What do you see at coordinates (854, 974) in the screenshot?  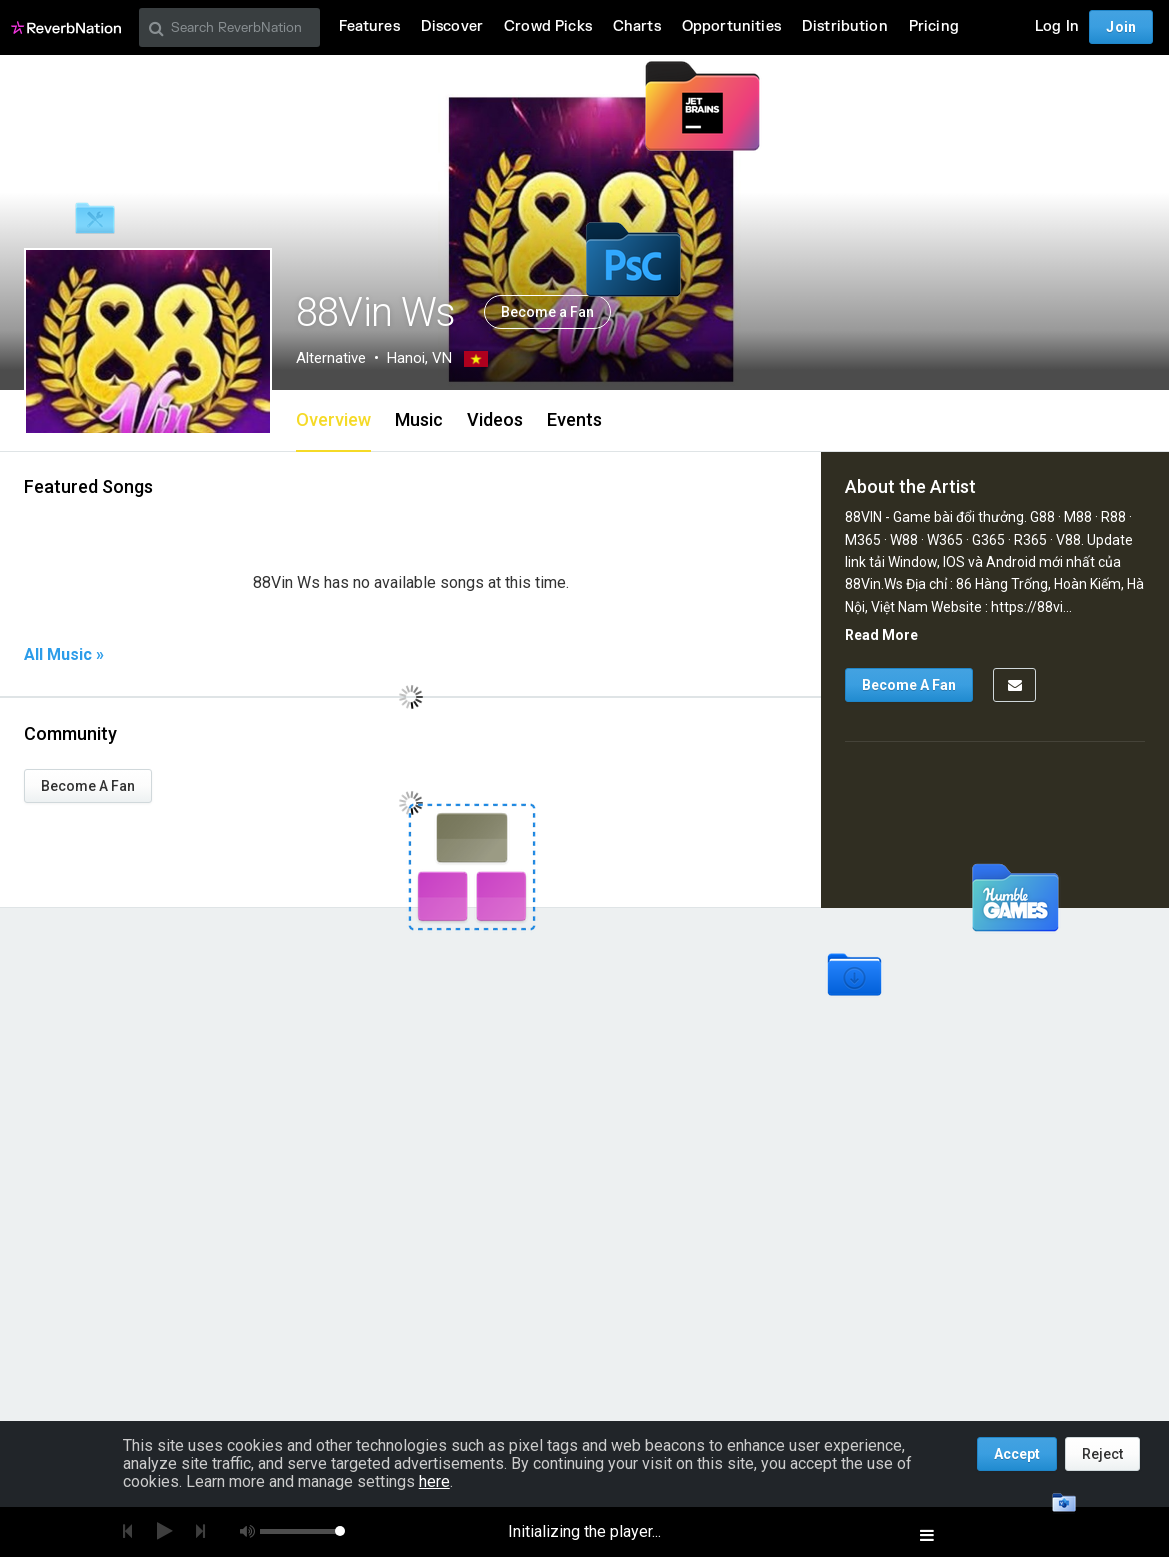 I see `access your downloads folder` at bounding box center [854, 974].